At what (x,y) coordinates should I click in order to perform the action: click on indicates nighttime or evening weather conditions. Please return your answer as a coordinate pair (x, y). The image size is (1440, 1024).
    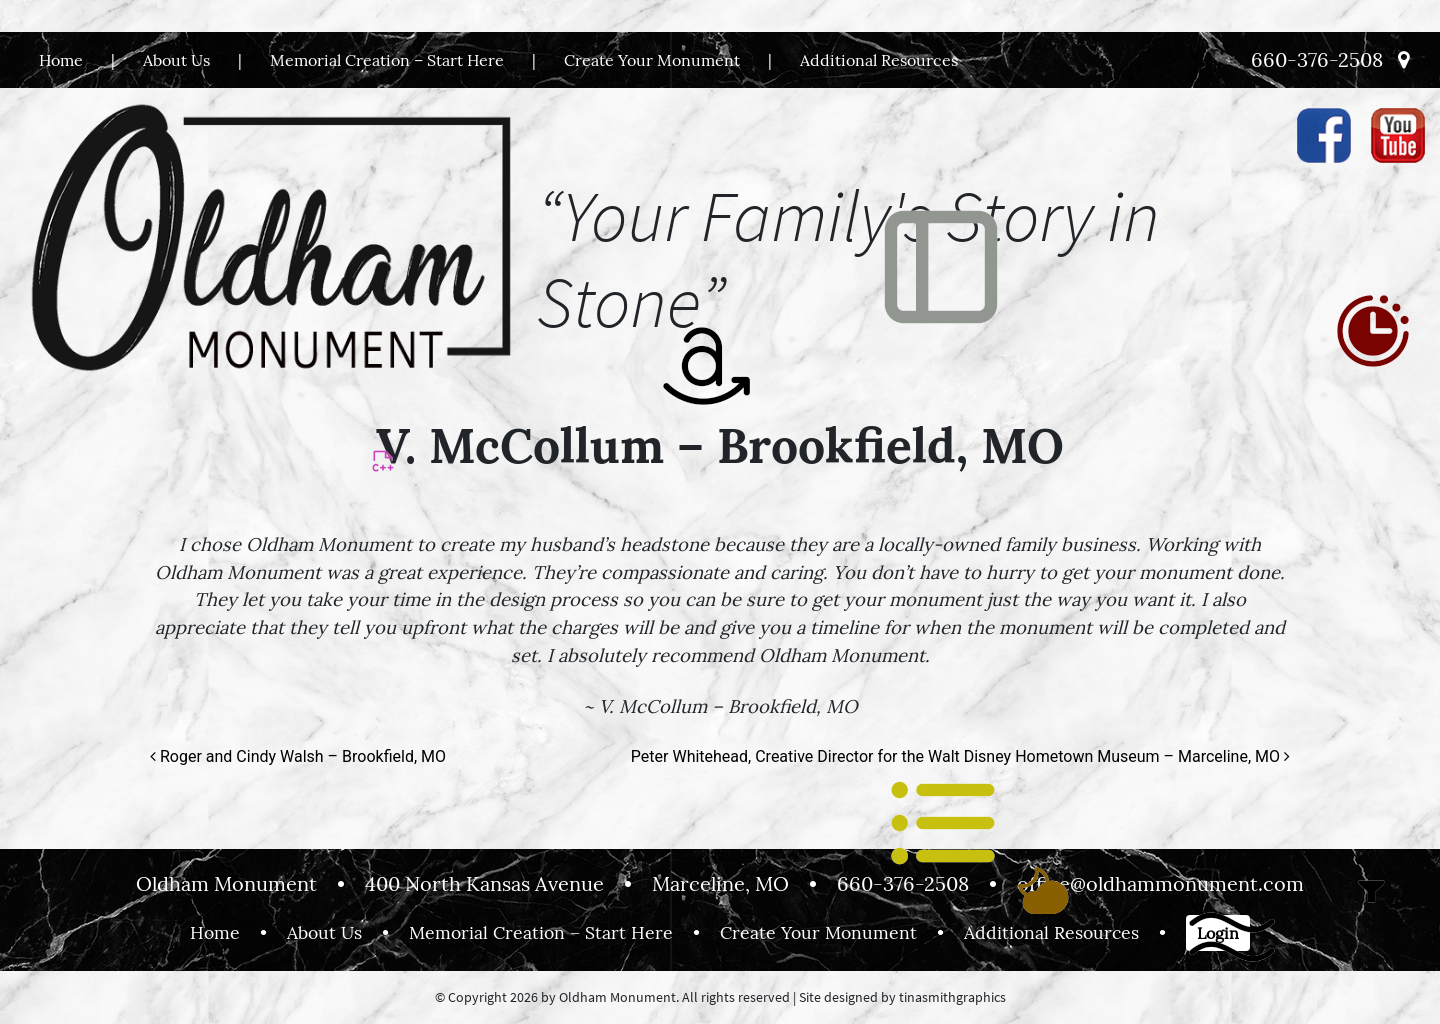
    Looking at the image, I should click on (1042, 893).